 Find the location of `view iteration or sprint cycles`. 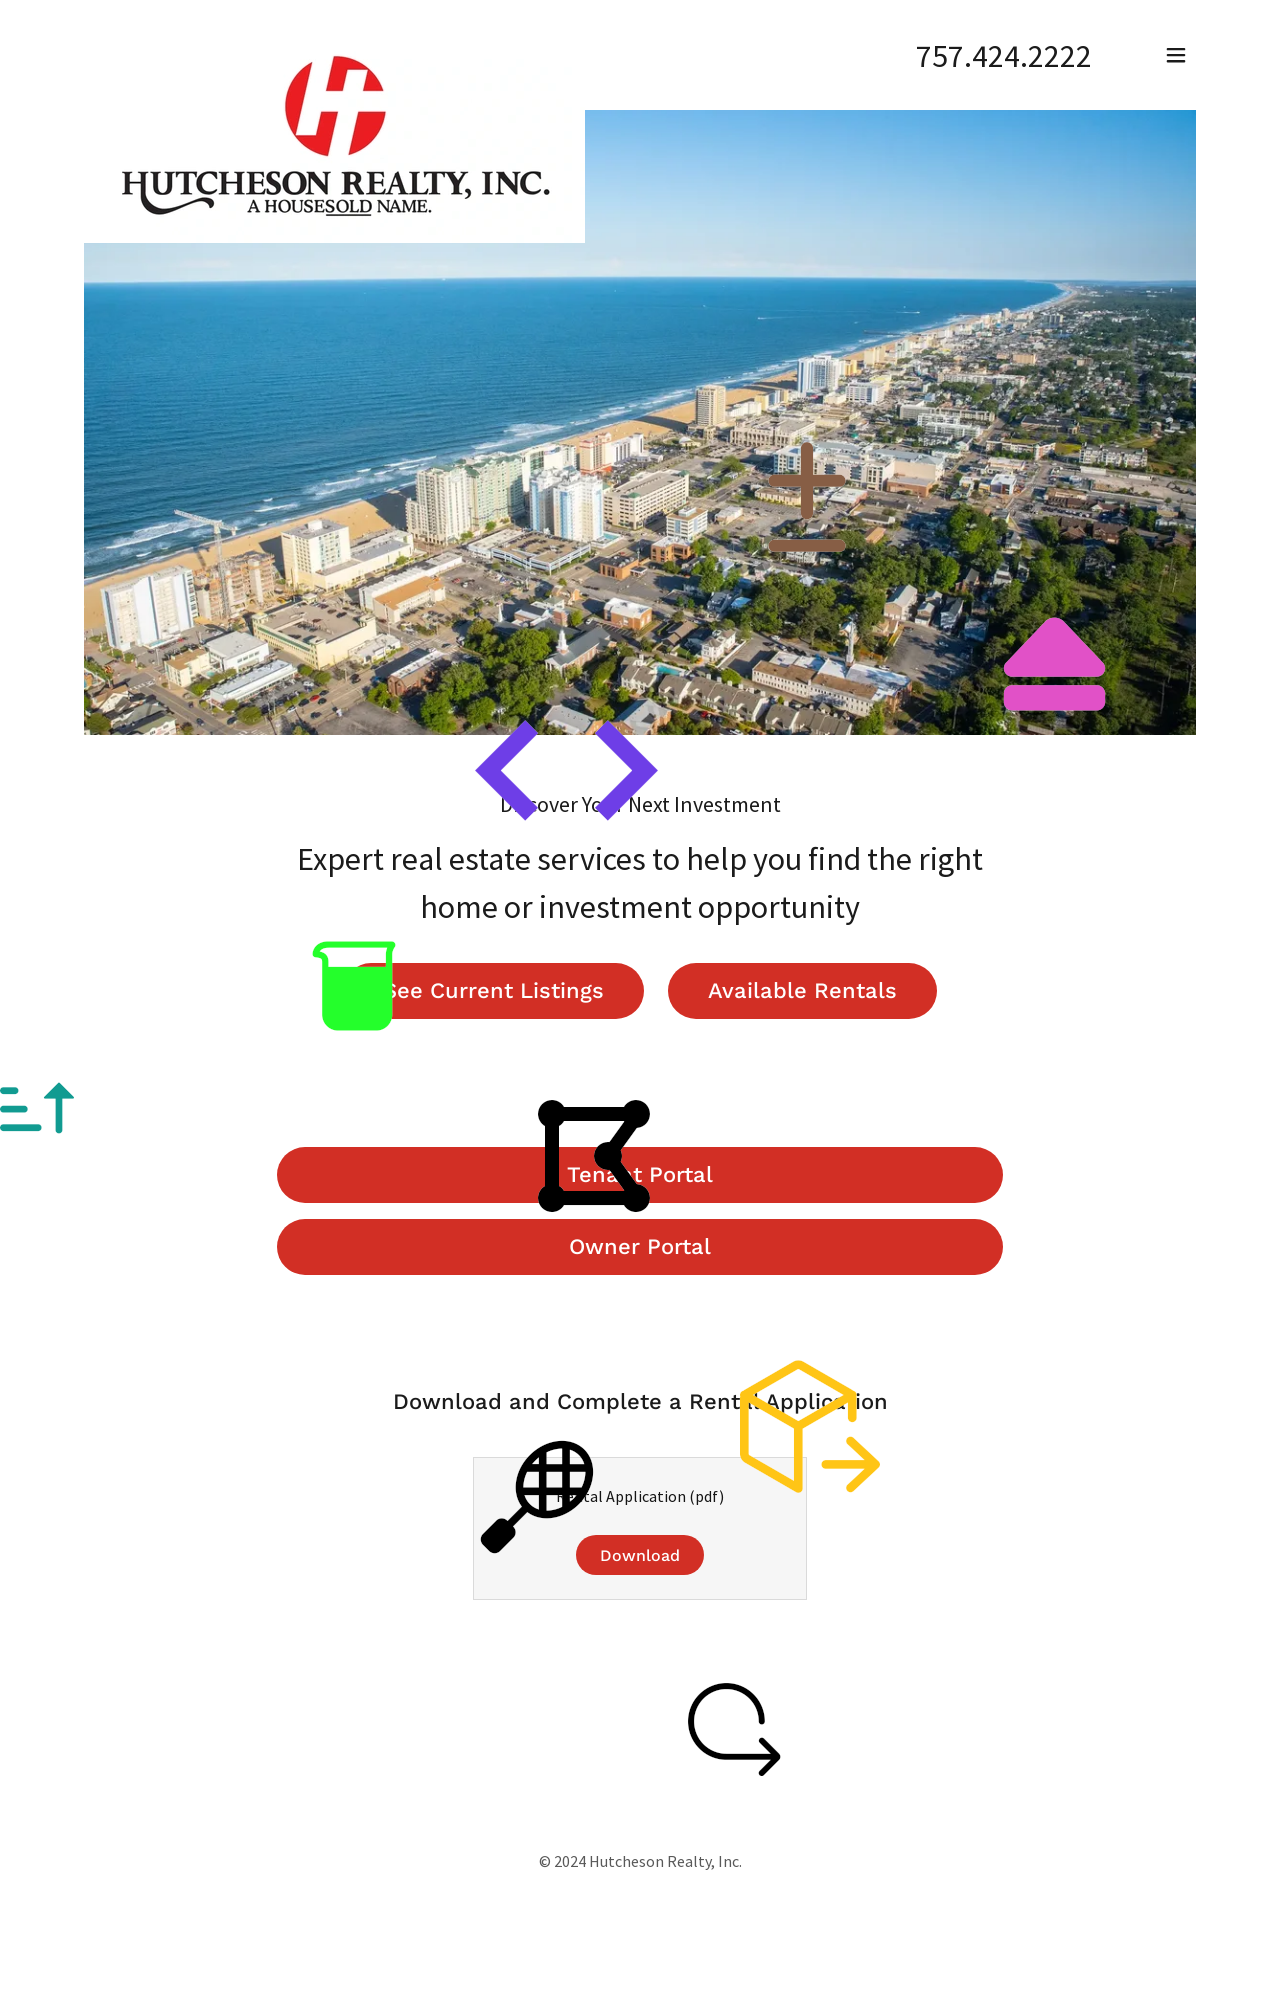

view iteration or sprint cycles is located at coordinates (732, 1727).